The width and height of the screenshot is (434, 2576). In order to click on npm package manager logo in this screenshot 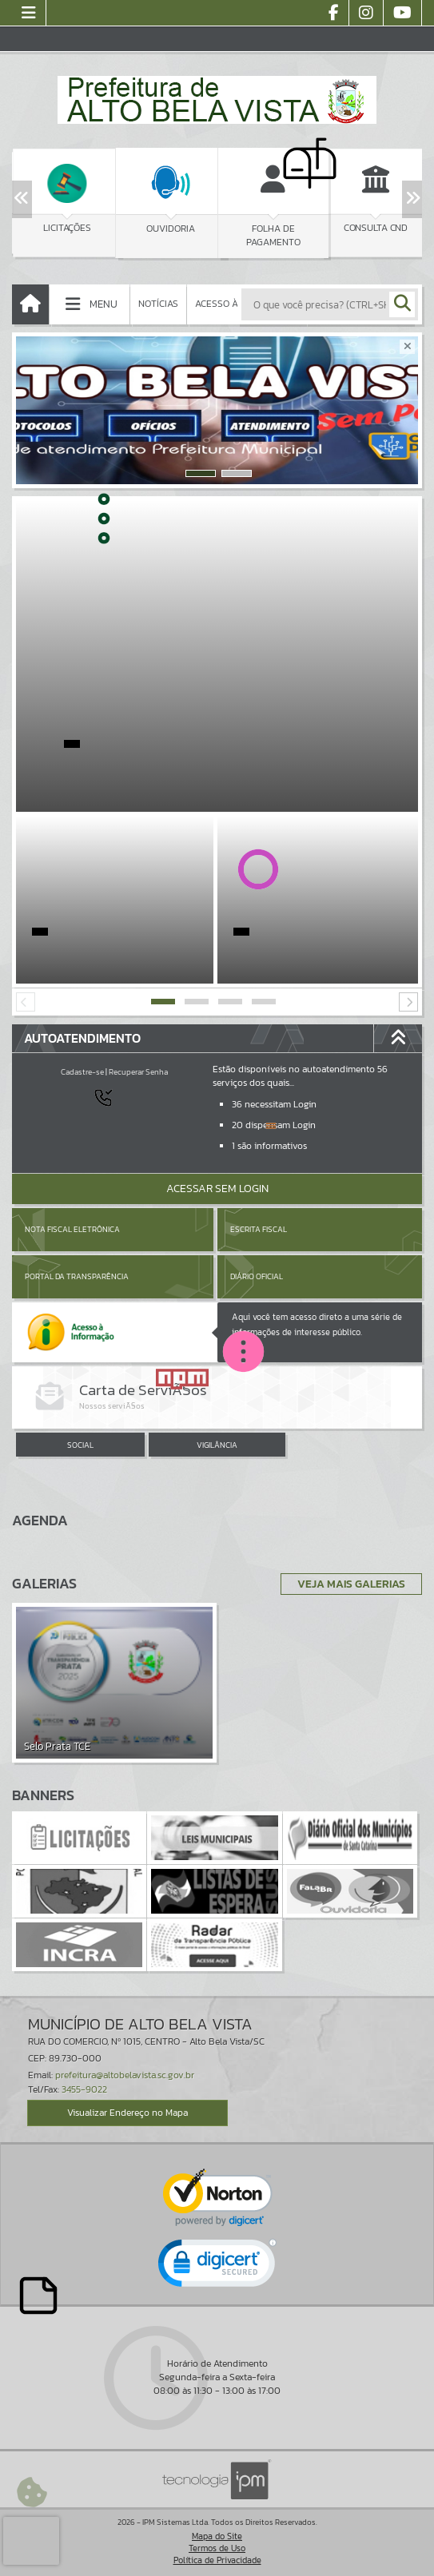, I will do `click(182, 1379)`.